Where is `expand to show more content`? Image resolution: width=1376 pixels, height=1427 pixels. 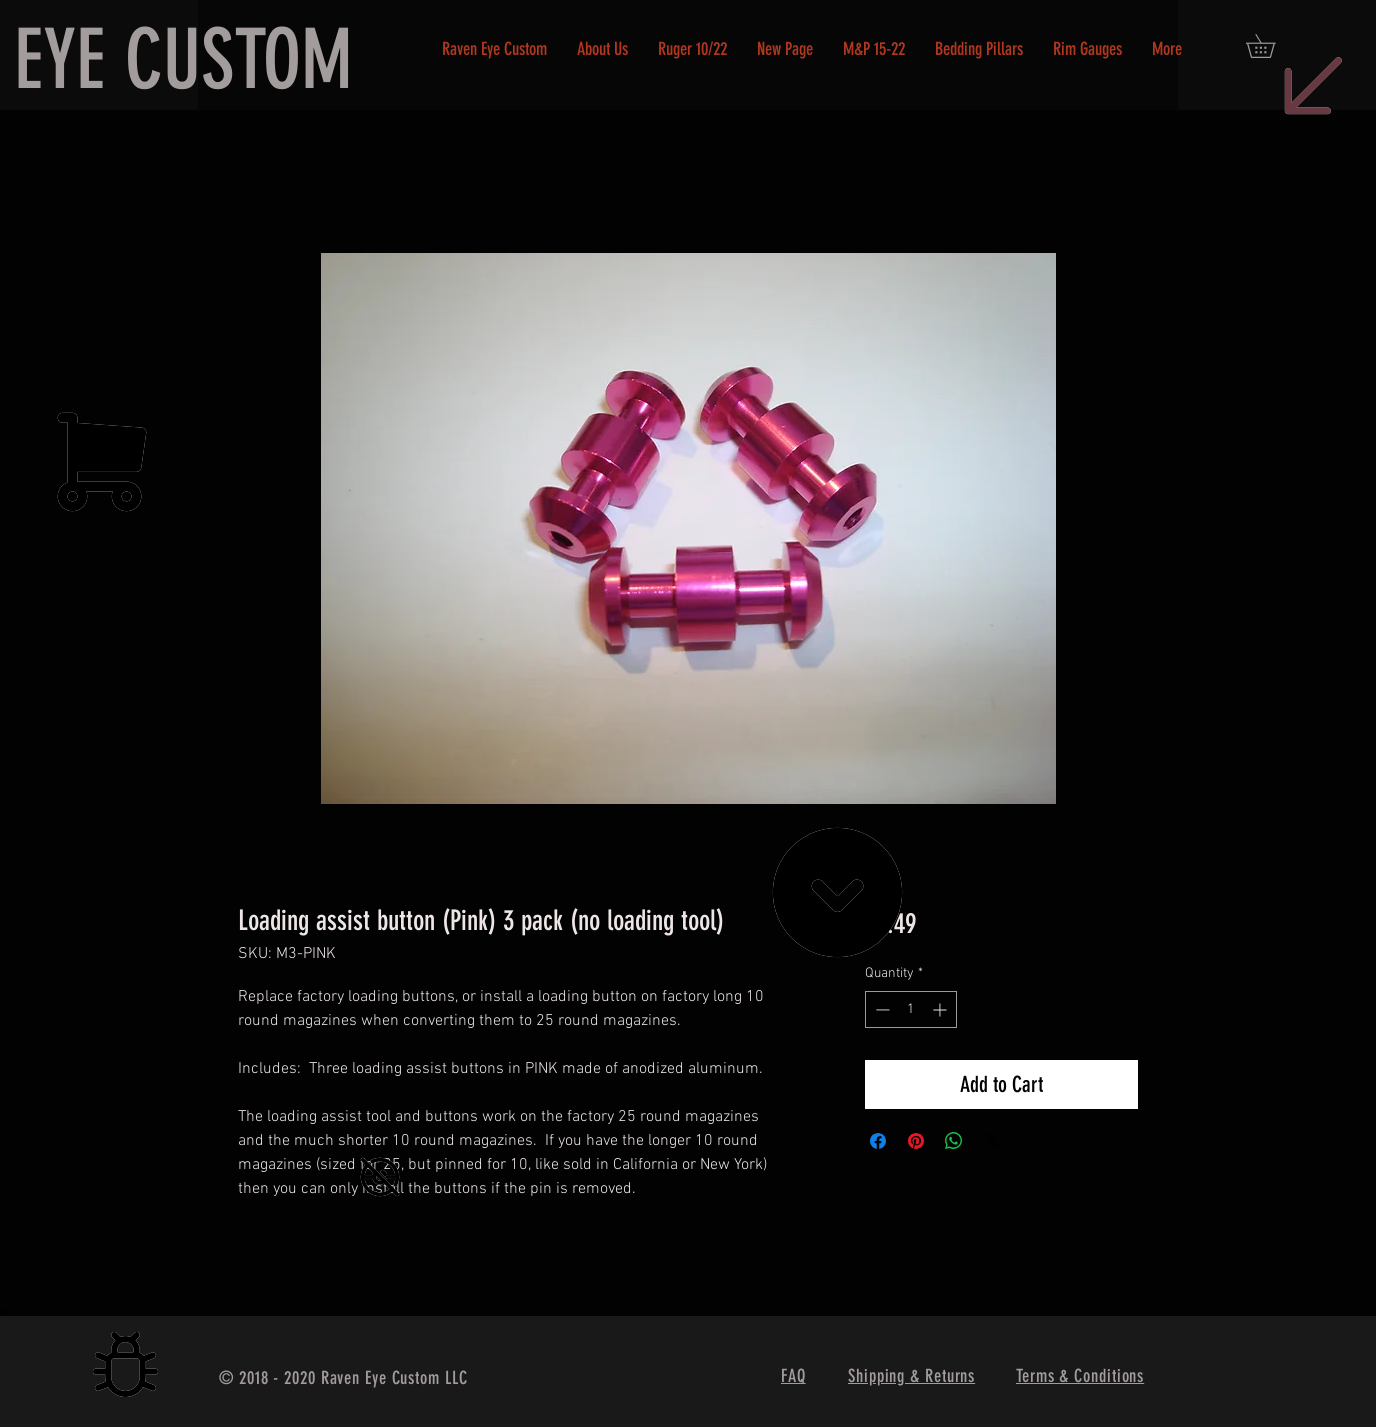
expand to show more content is located at coordinates (837, 892).